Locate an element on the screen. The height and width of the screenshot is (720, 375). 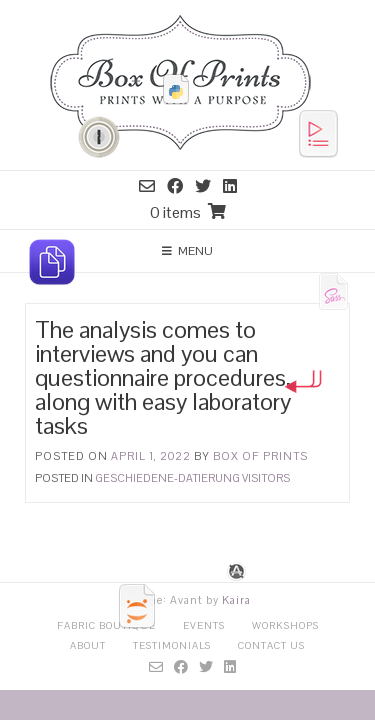
indicates a sass stylesheet file is located at coordinates (333, 291).